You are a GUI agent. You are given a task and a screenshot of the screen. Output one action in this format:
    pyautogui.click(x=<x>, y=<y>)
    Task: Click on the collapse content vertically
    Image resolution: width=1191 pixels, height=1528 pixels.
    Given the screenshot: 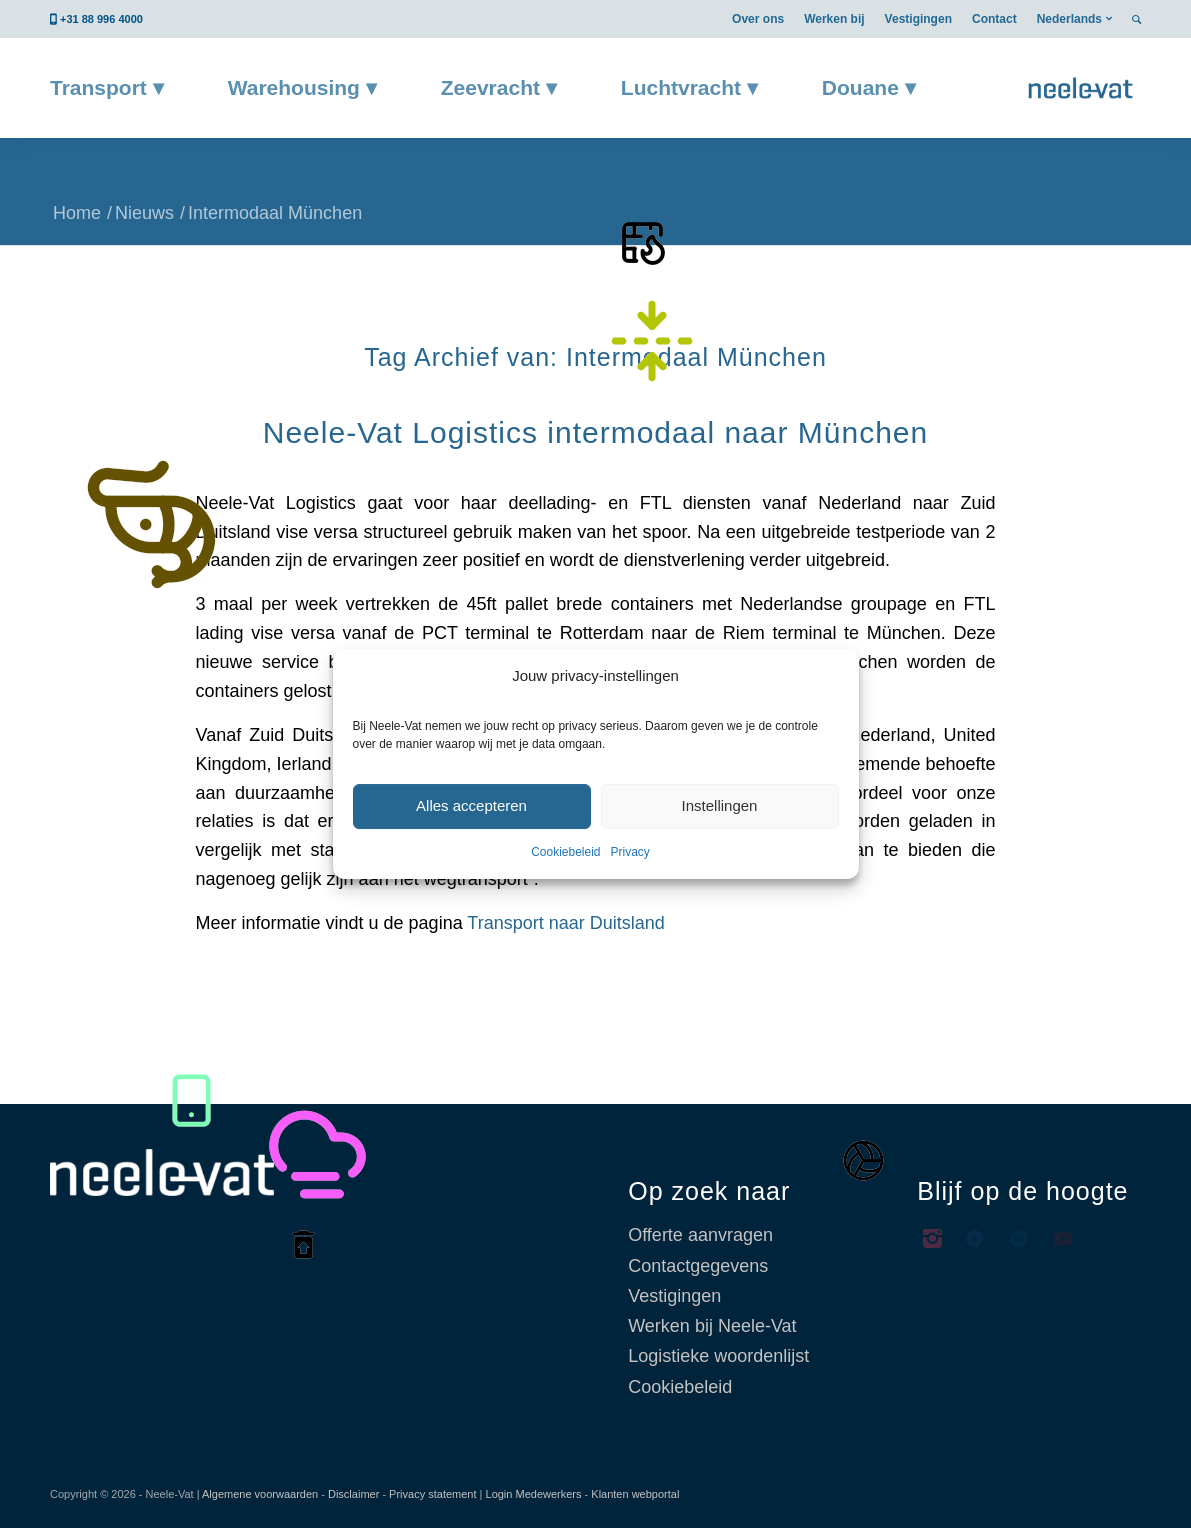 What is the action you would take?
    pyautogui.click(x=652, y=341)
    